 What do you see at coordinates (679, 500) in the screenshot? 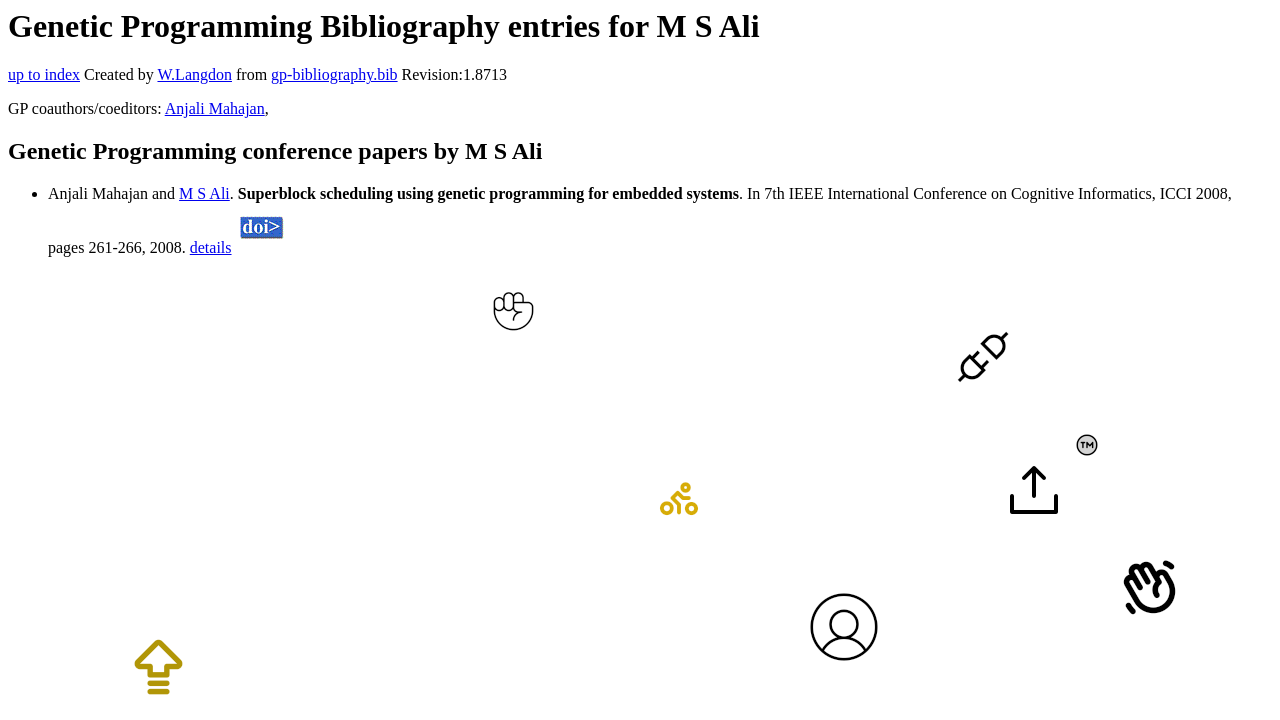
I see `access cycling or bike-related features` at bounding box center [679, 500].